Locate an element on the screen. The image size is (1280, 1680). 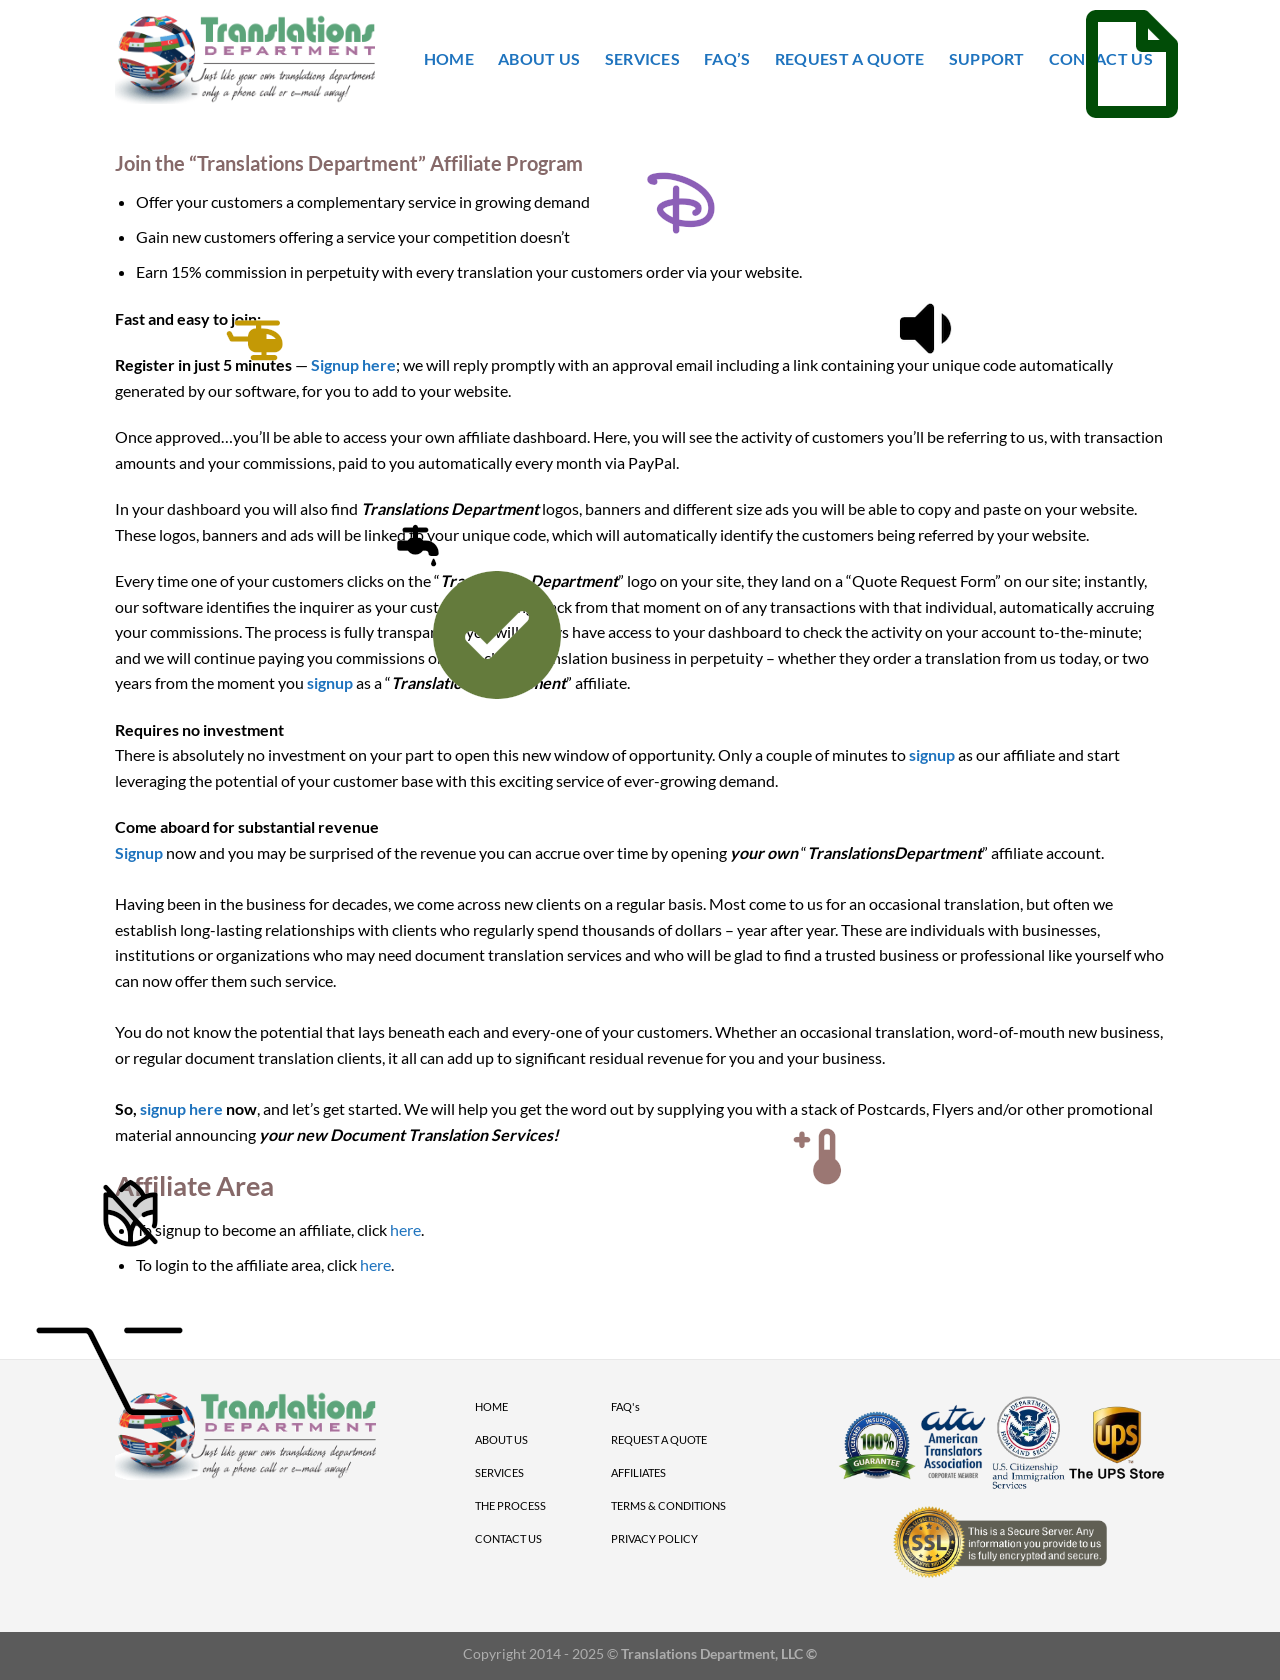
increase temperature setting is located at coordinates (821, 1156).